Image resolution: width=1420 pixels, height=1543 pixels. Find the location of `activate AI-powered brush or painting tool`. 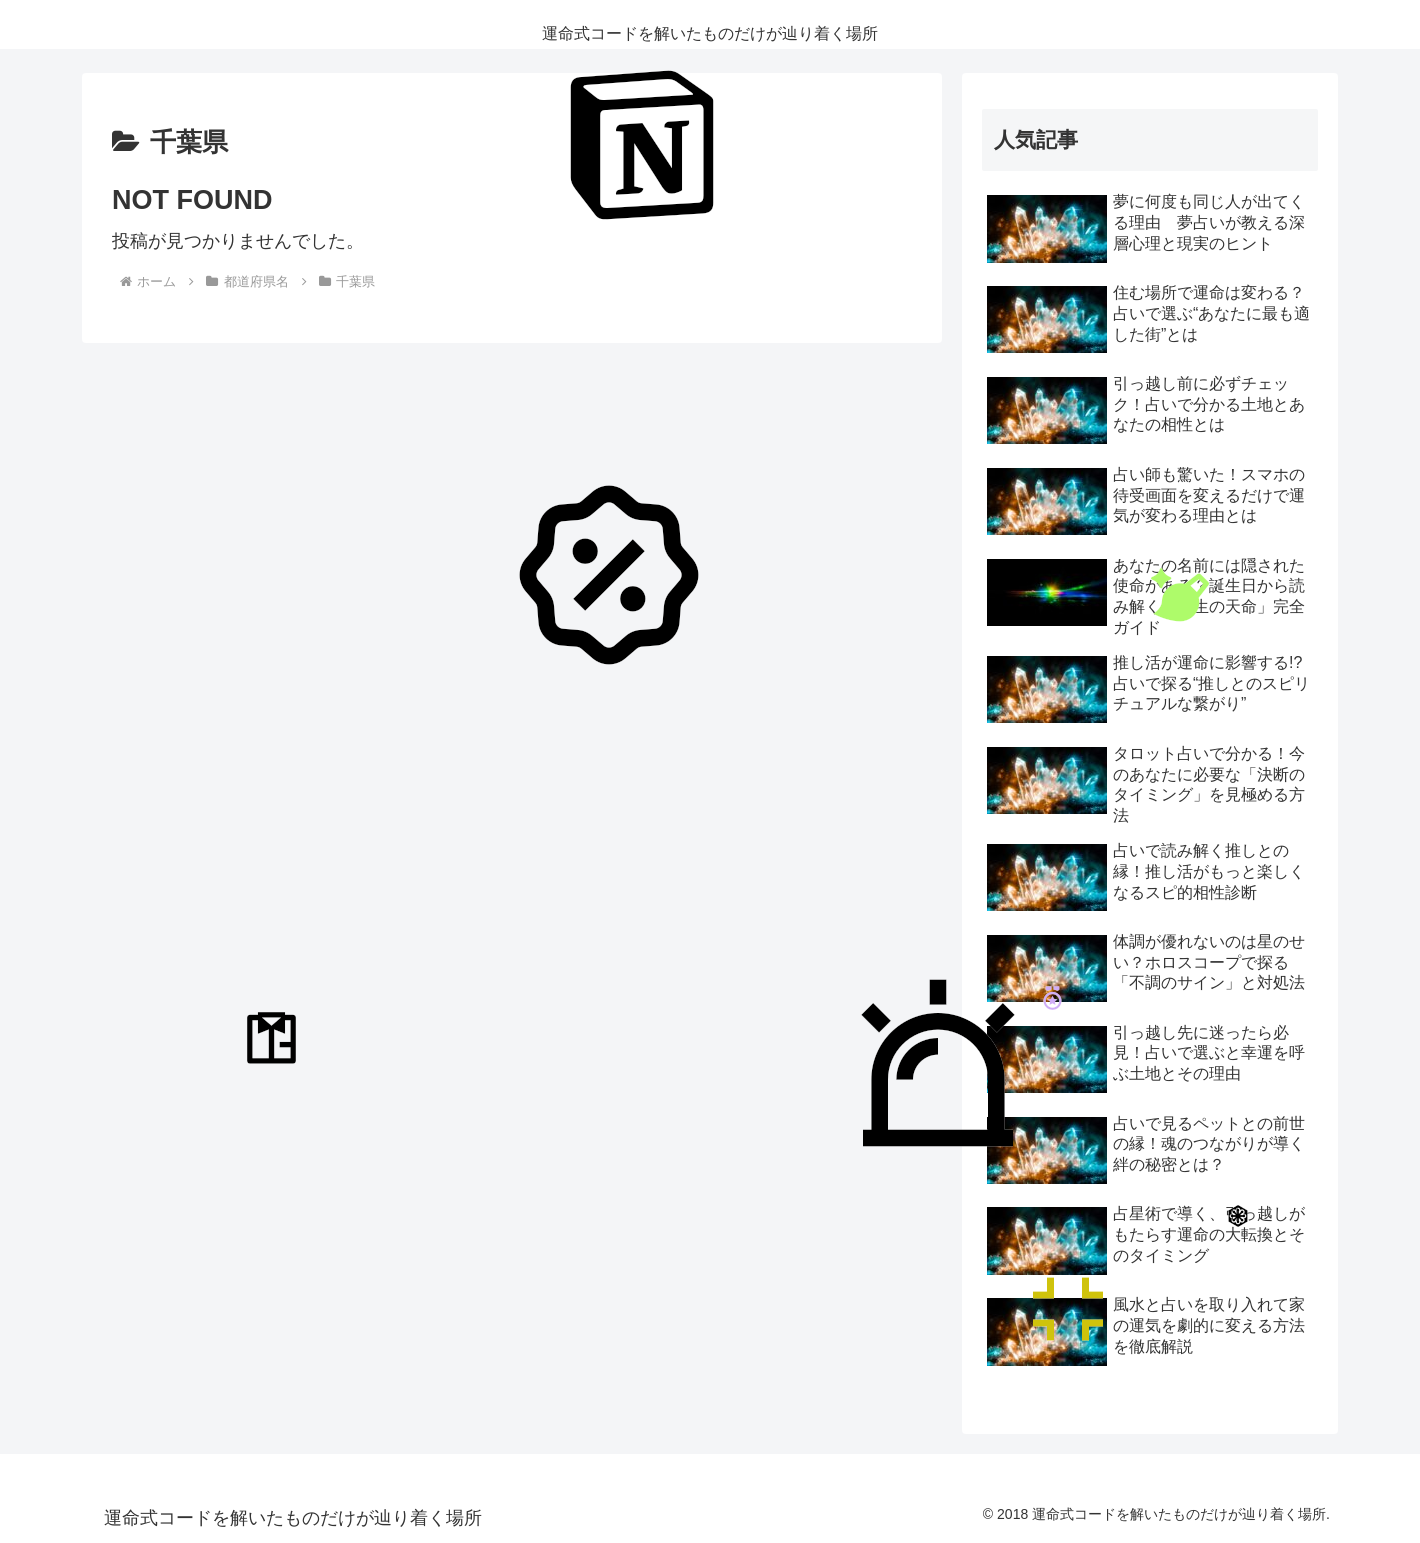

activate AI-powered brush or painting tool is located at coordinates (1181, 598).